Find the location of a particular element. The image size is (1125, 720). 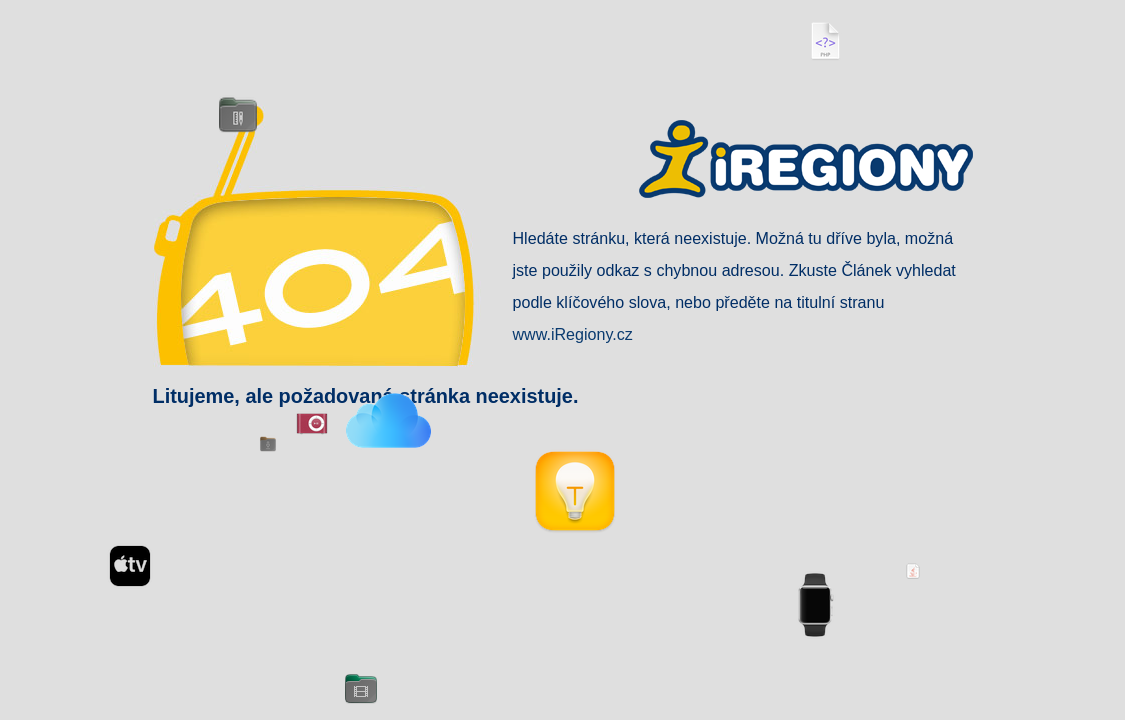

open your videos folder is located at coordinates (361, 688).